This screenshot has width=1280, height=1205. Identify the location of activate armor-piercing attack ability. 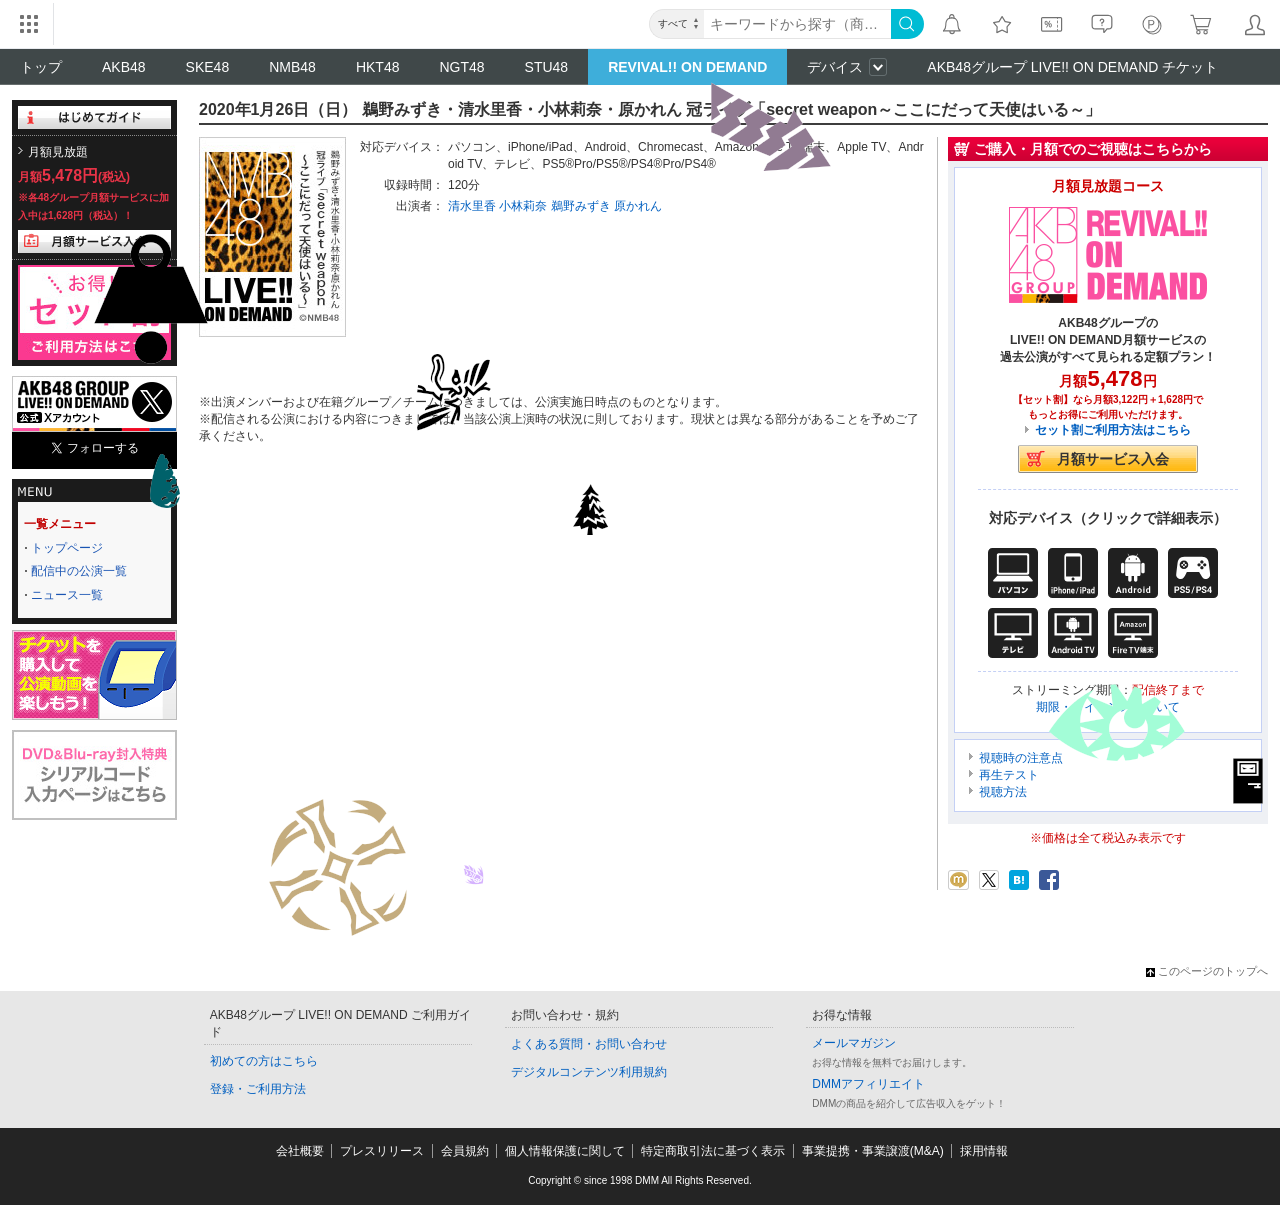
(473, 874).